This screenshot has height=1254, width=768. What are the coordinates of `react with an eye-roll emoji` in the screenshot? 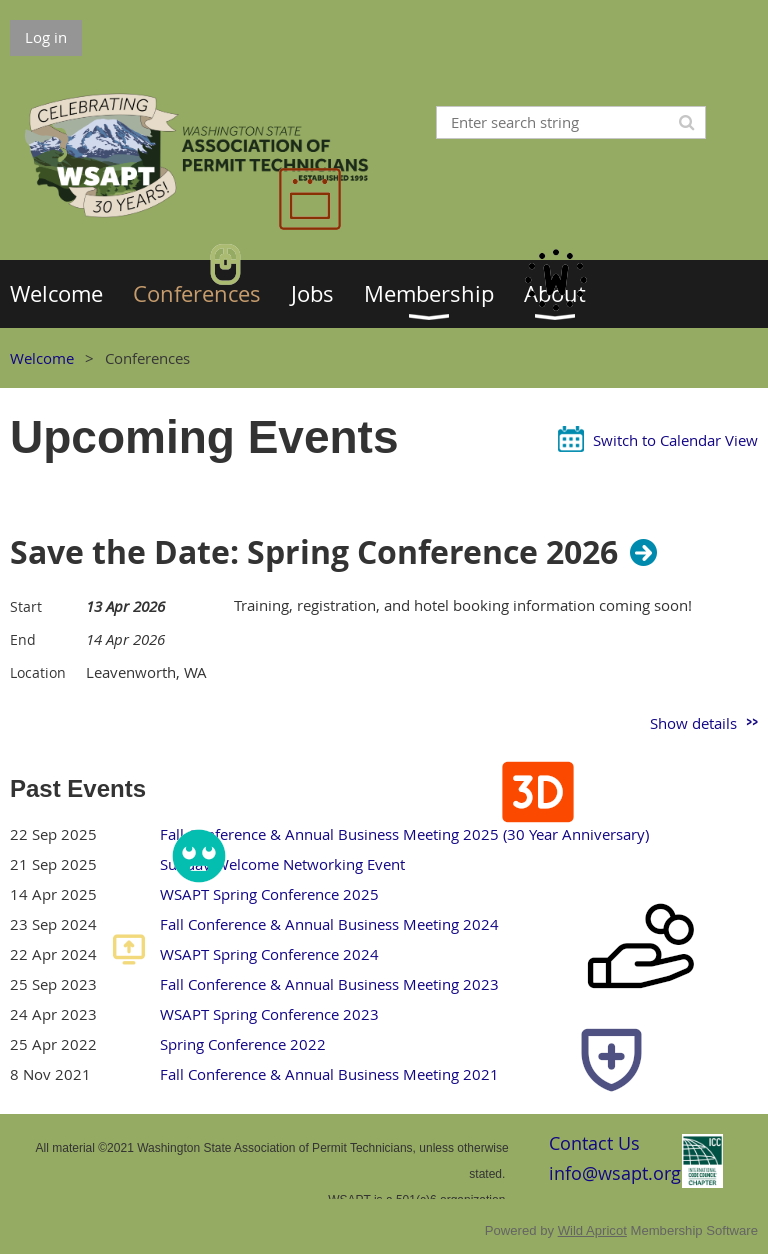 It's located at (199, 856).